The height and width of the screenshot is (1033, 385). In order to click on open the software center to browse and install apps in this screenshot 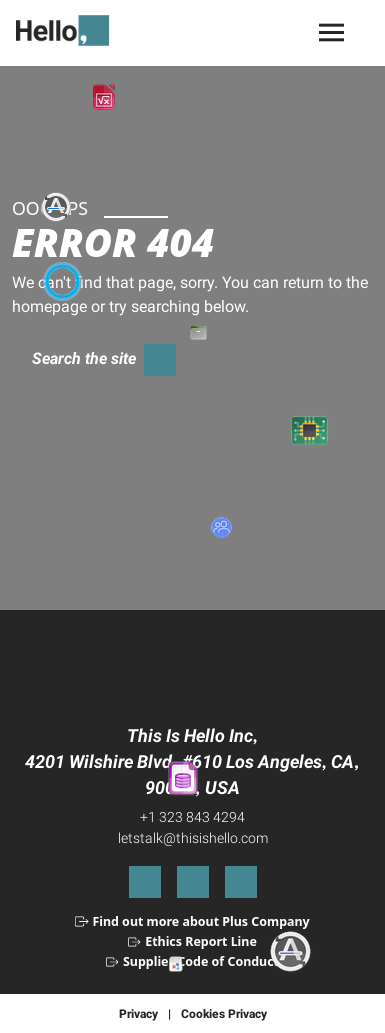, I will do `click(176, 964)`.